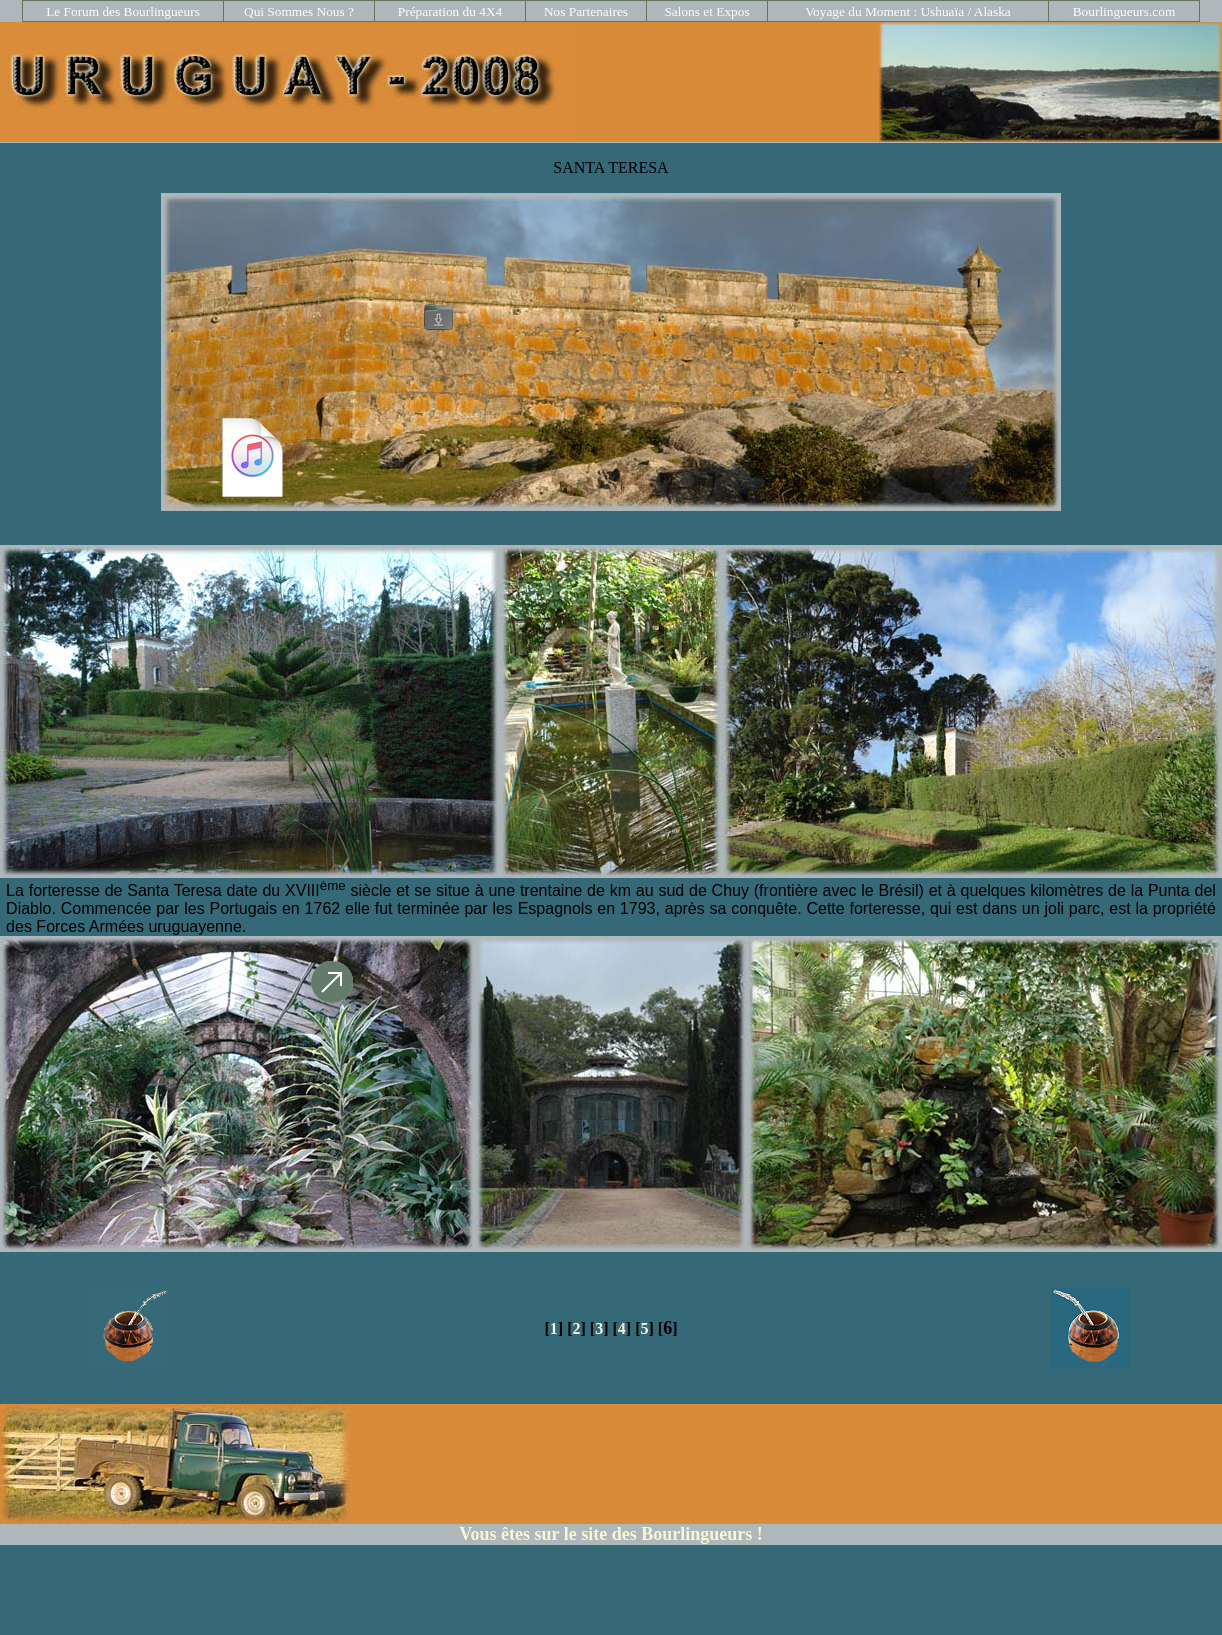 The image size is (1222, 1635). What do you see at coordinates (332, 982) in the screenshot?
I see `indicates a symbolic link or shortcut to another file` at bounding box center [332, 982].